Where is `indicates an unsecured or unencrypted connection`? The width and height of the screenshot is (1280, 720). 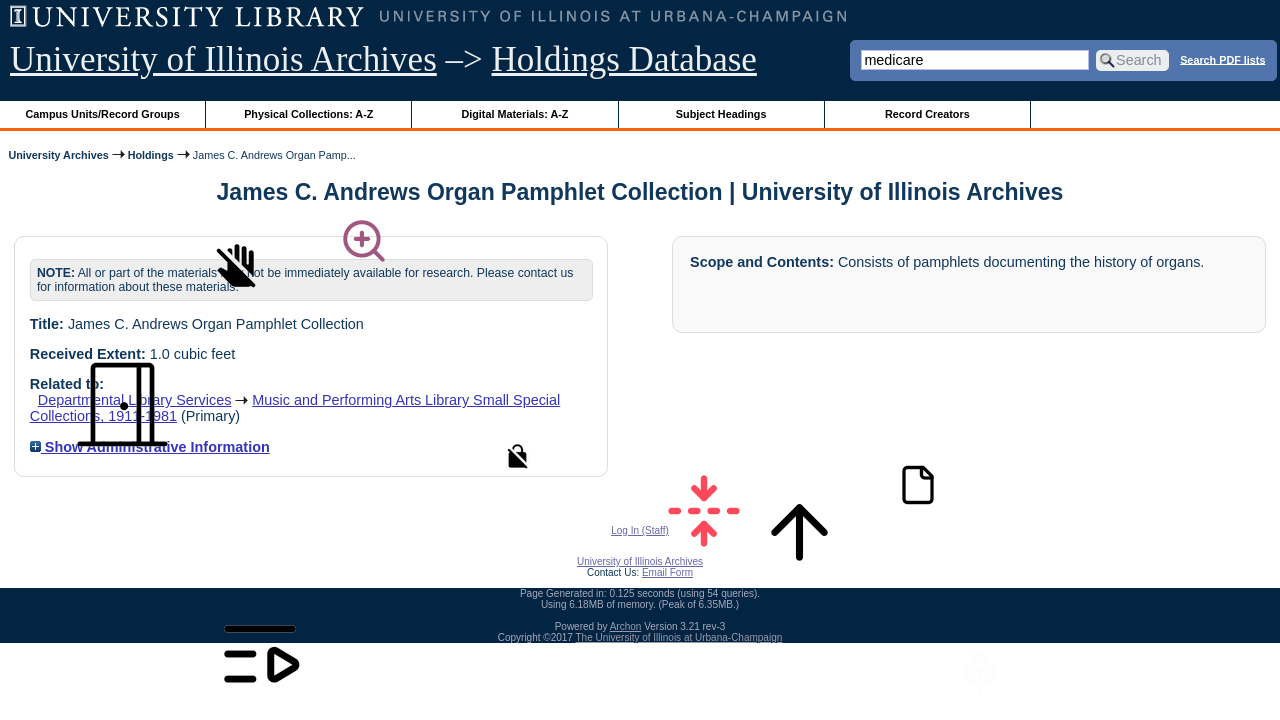
indicates an unsecured or unencrypted connection is located at coordinates (517, 456).